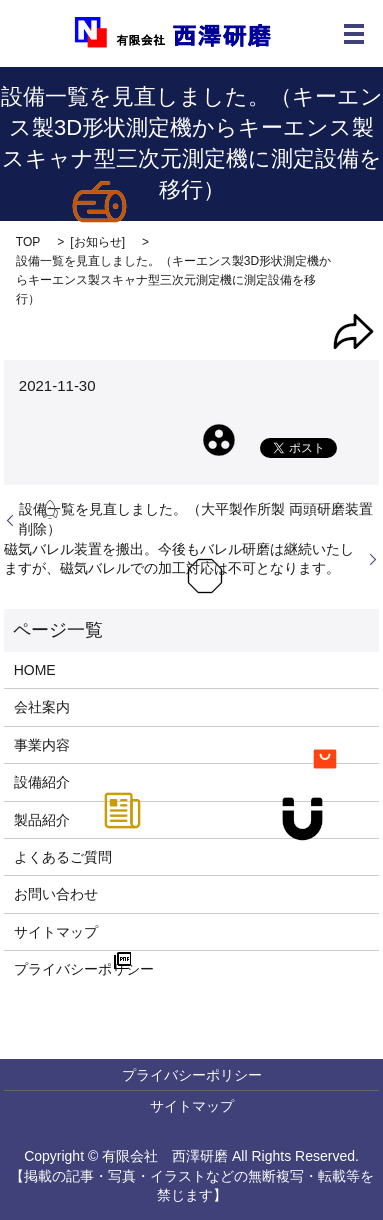 The width and height of the screenshot is (383, 1220). What do you see at coordinates (122, 960) in the screenshot?
I see `save or export as PDF` at bounding box center [122, 960].